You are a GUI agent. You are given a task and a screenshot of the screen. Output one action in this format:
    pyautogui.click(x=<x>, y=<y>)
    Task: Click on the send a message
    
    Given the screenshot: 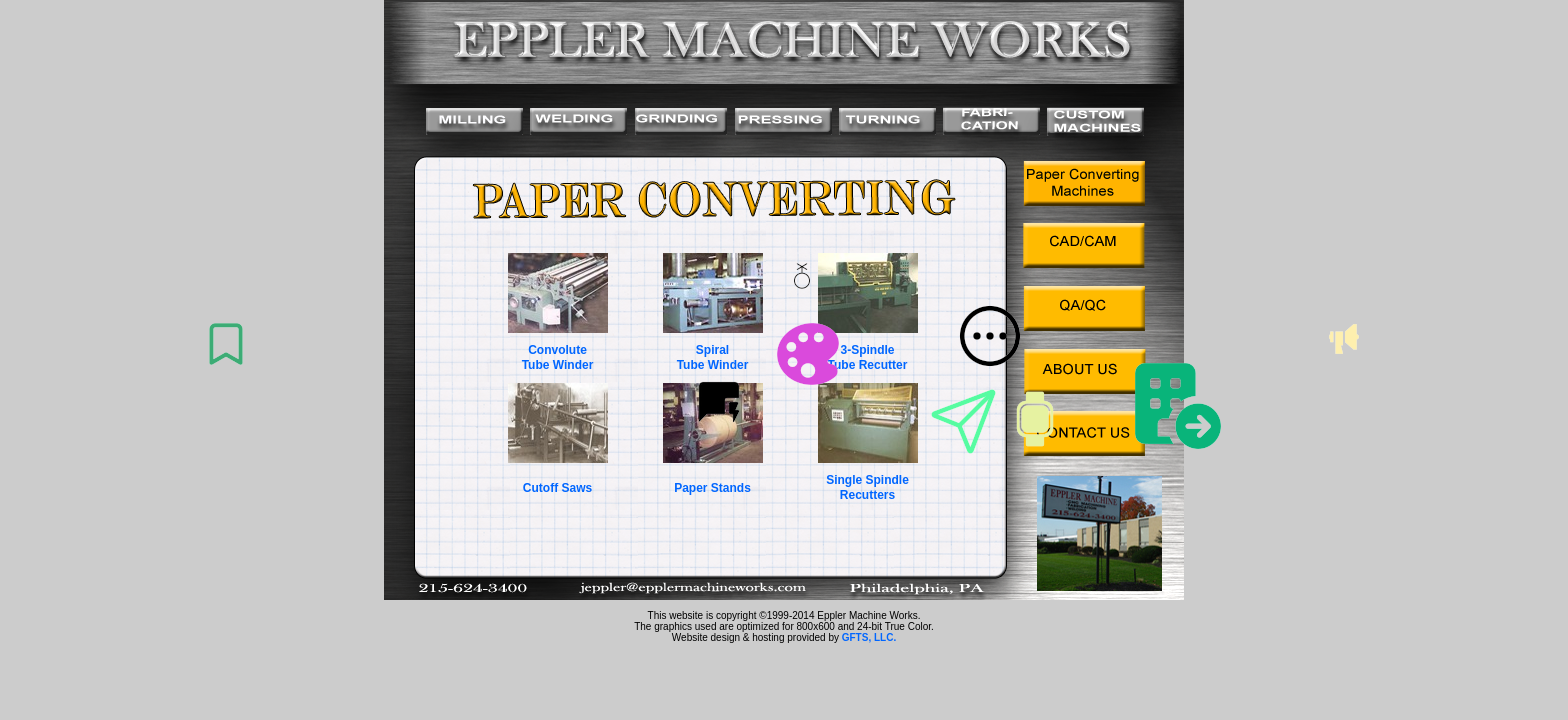 What is the action you would take?
    pyautogui.click(x=963, y=421)
    